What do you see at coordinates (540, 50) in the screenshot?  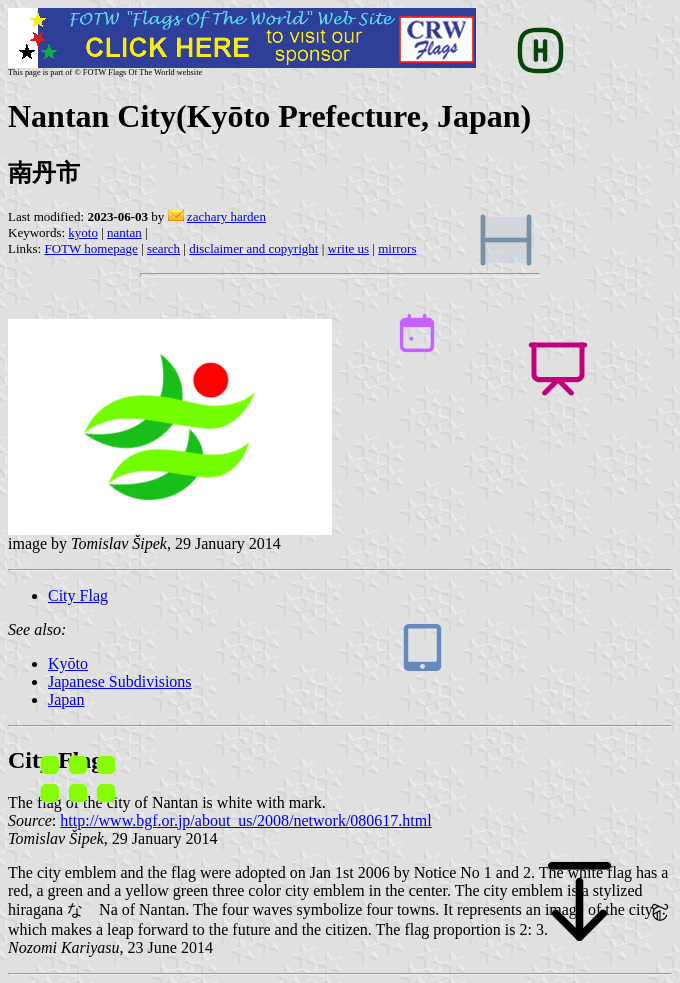 I see `access hospital or medical services` at bounding box center [540, 50].